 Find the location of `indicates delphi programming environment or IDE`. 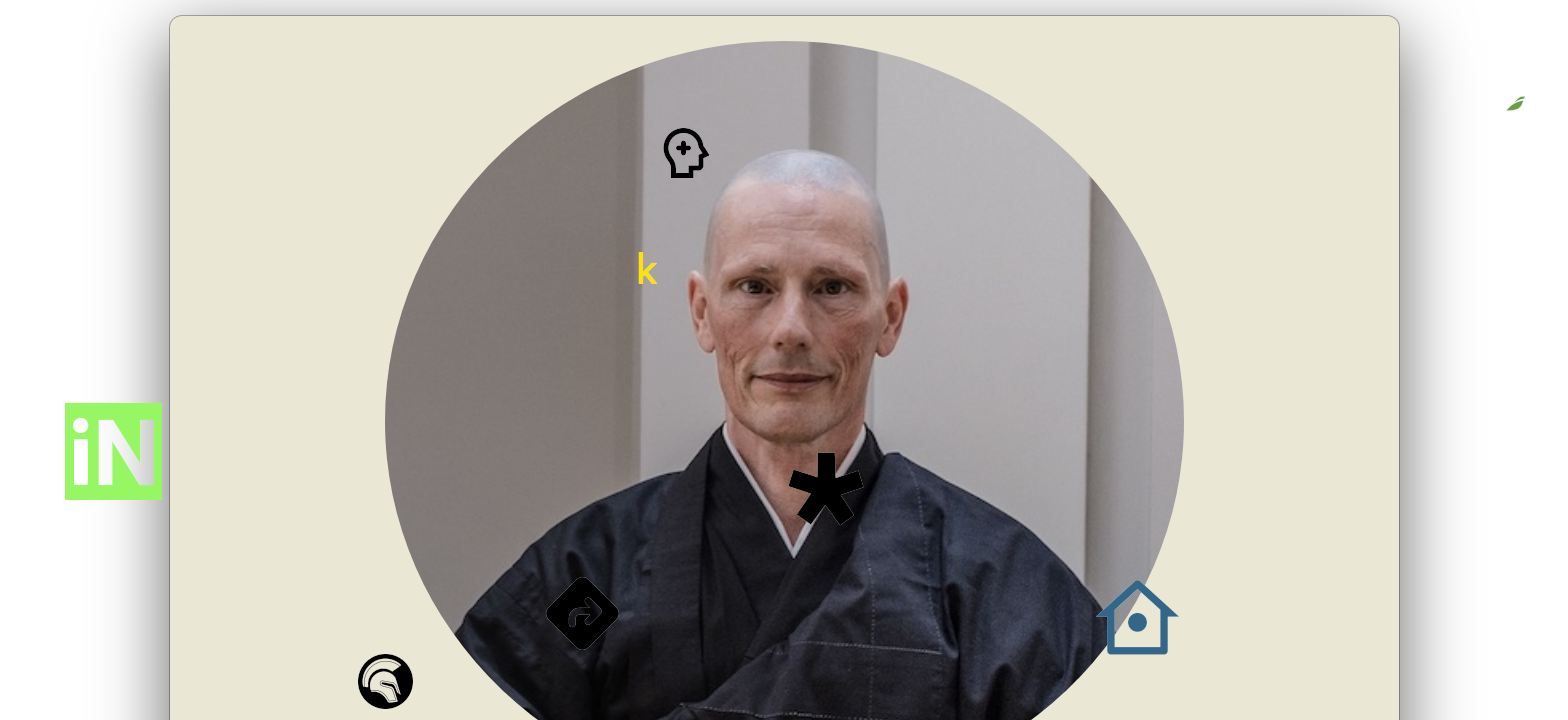

indicates delphi programming environment or IDE is located at coordinates (385, 681).